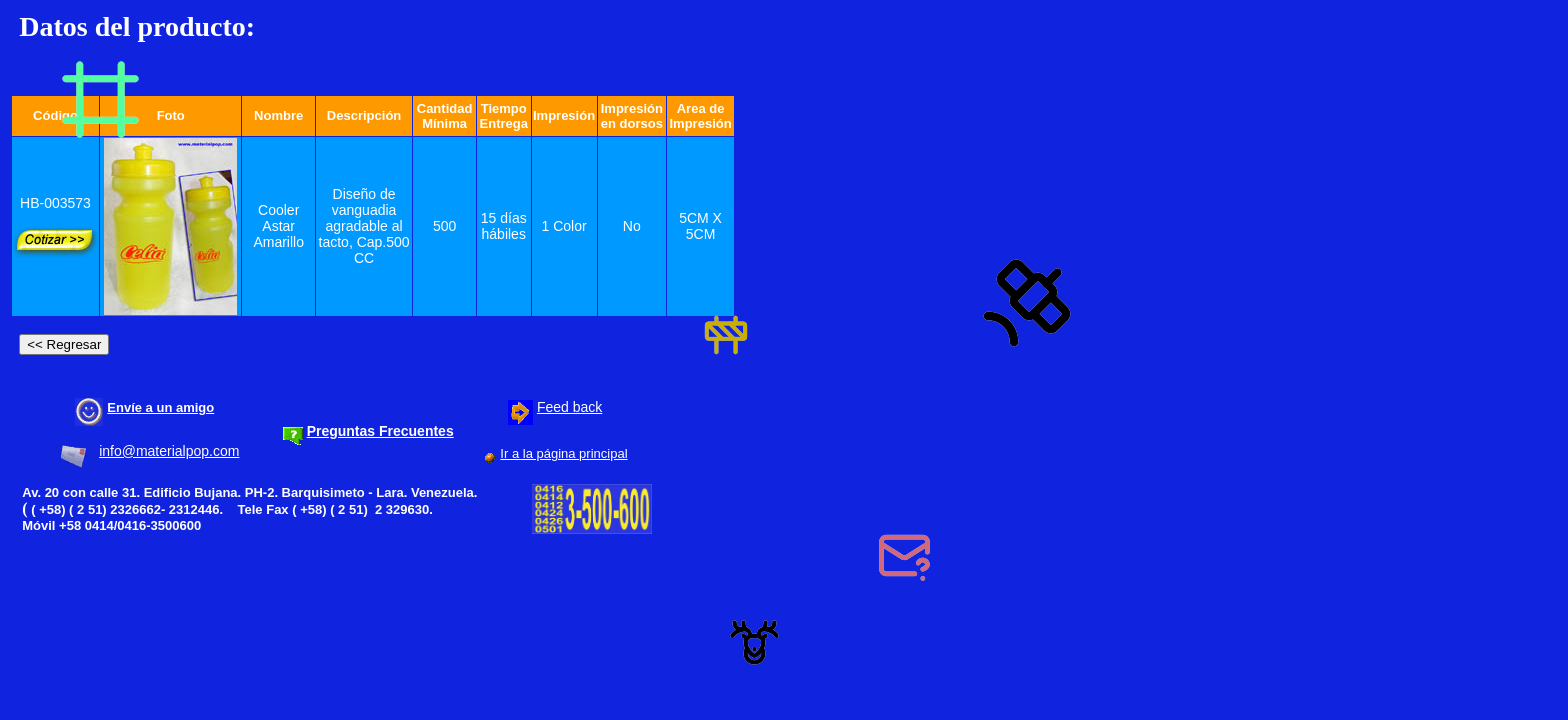 The width and height of the screenshot is (1568, 720). I want to click on wildlife or nature category, so click(754, 642).